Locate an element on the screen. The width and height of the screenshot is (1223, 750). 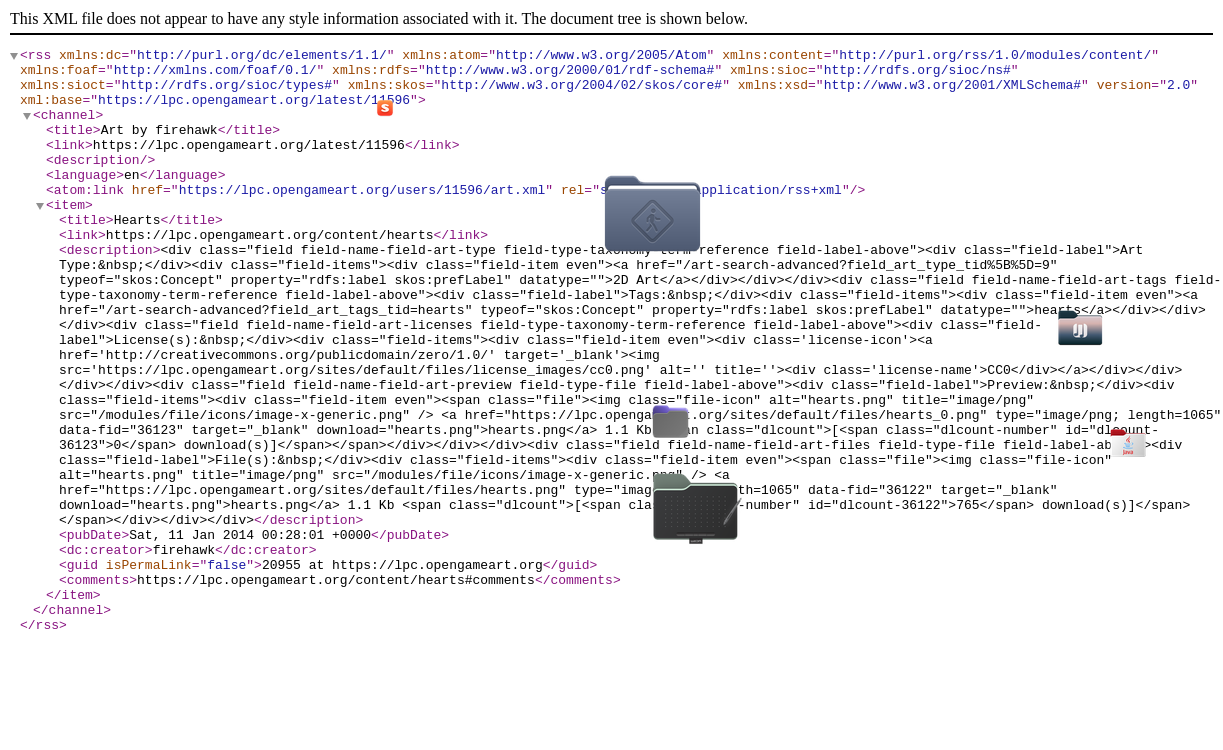
open your indie music folder is located at coordinates (1080, 329).